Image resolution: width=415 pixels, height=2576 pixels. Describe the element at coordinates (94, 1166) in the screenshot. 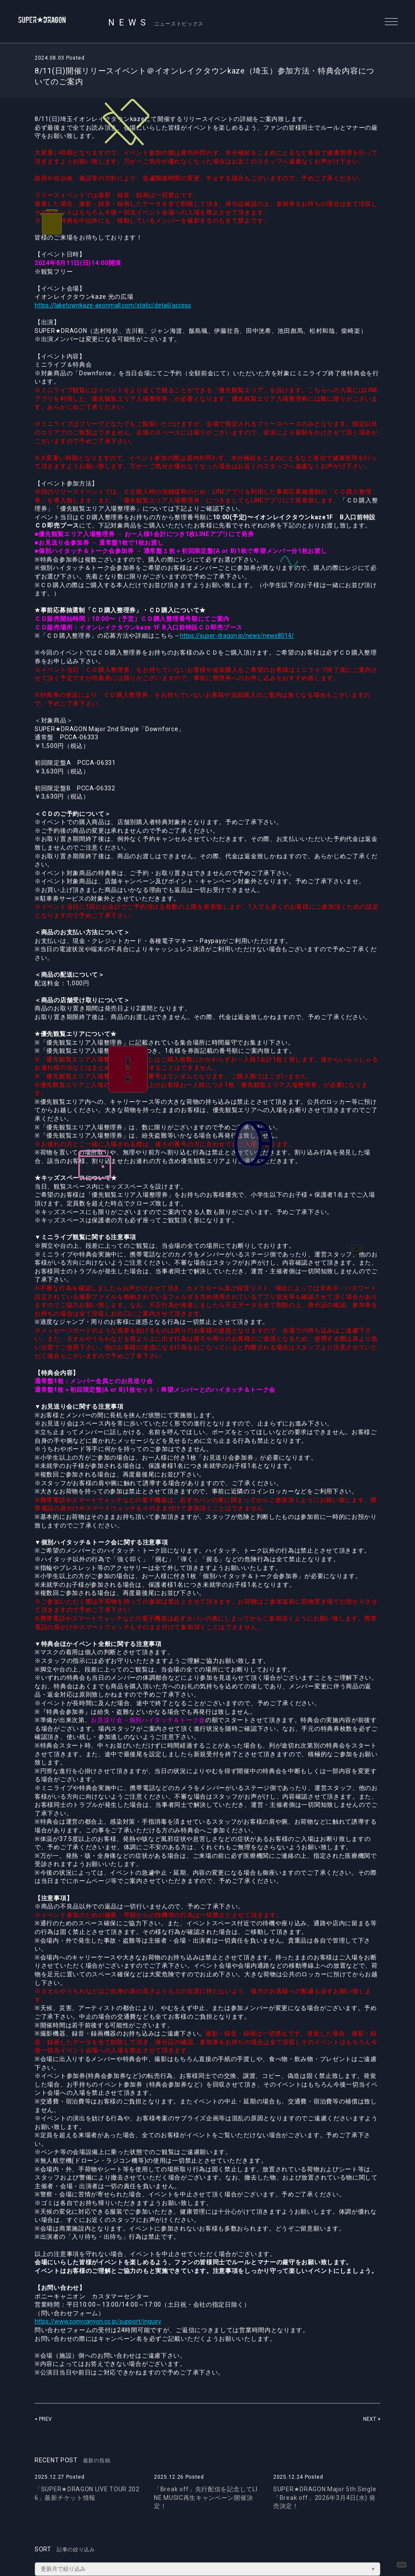

I see `access your wallet or payment methods` at that location.